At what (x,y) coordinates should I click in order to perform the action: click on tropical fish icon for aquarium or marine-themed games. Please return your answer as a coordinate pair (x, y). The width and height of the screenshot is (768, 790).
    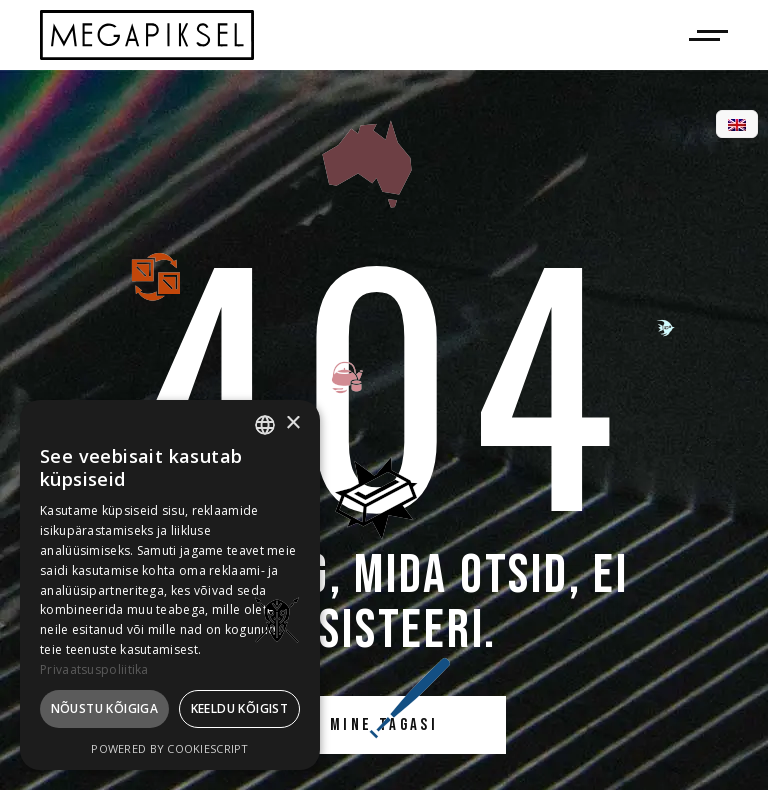
    Looking at the image, I should click on (665, 327).